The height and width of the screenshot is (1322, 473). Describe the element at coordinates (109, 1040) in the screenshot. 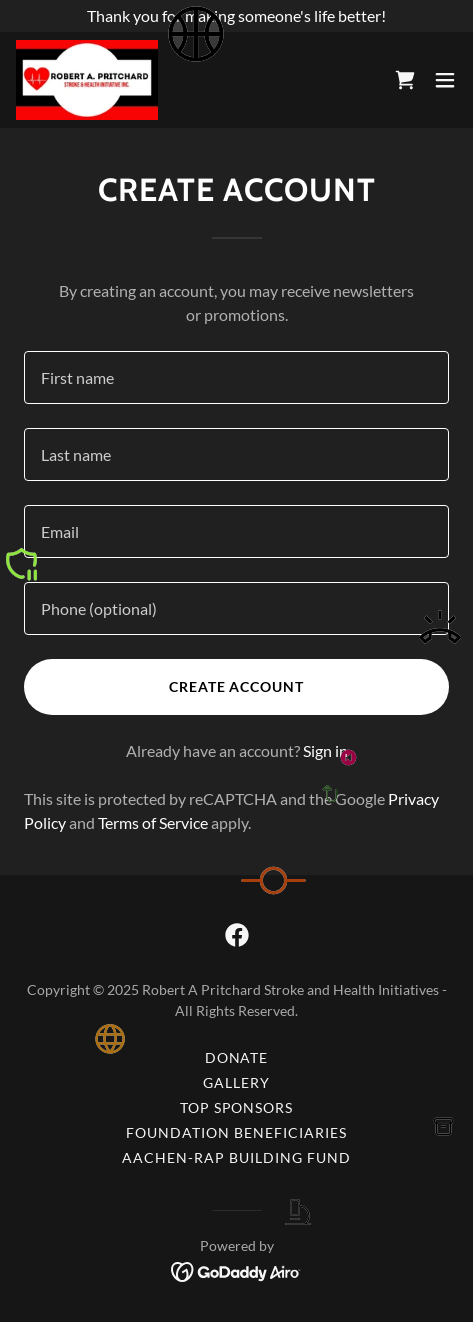

I see `access global or web-related settings` at that location.